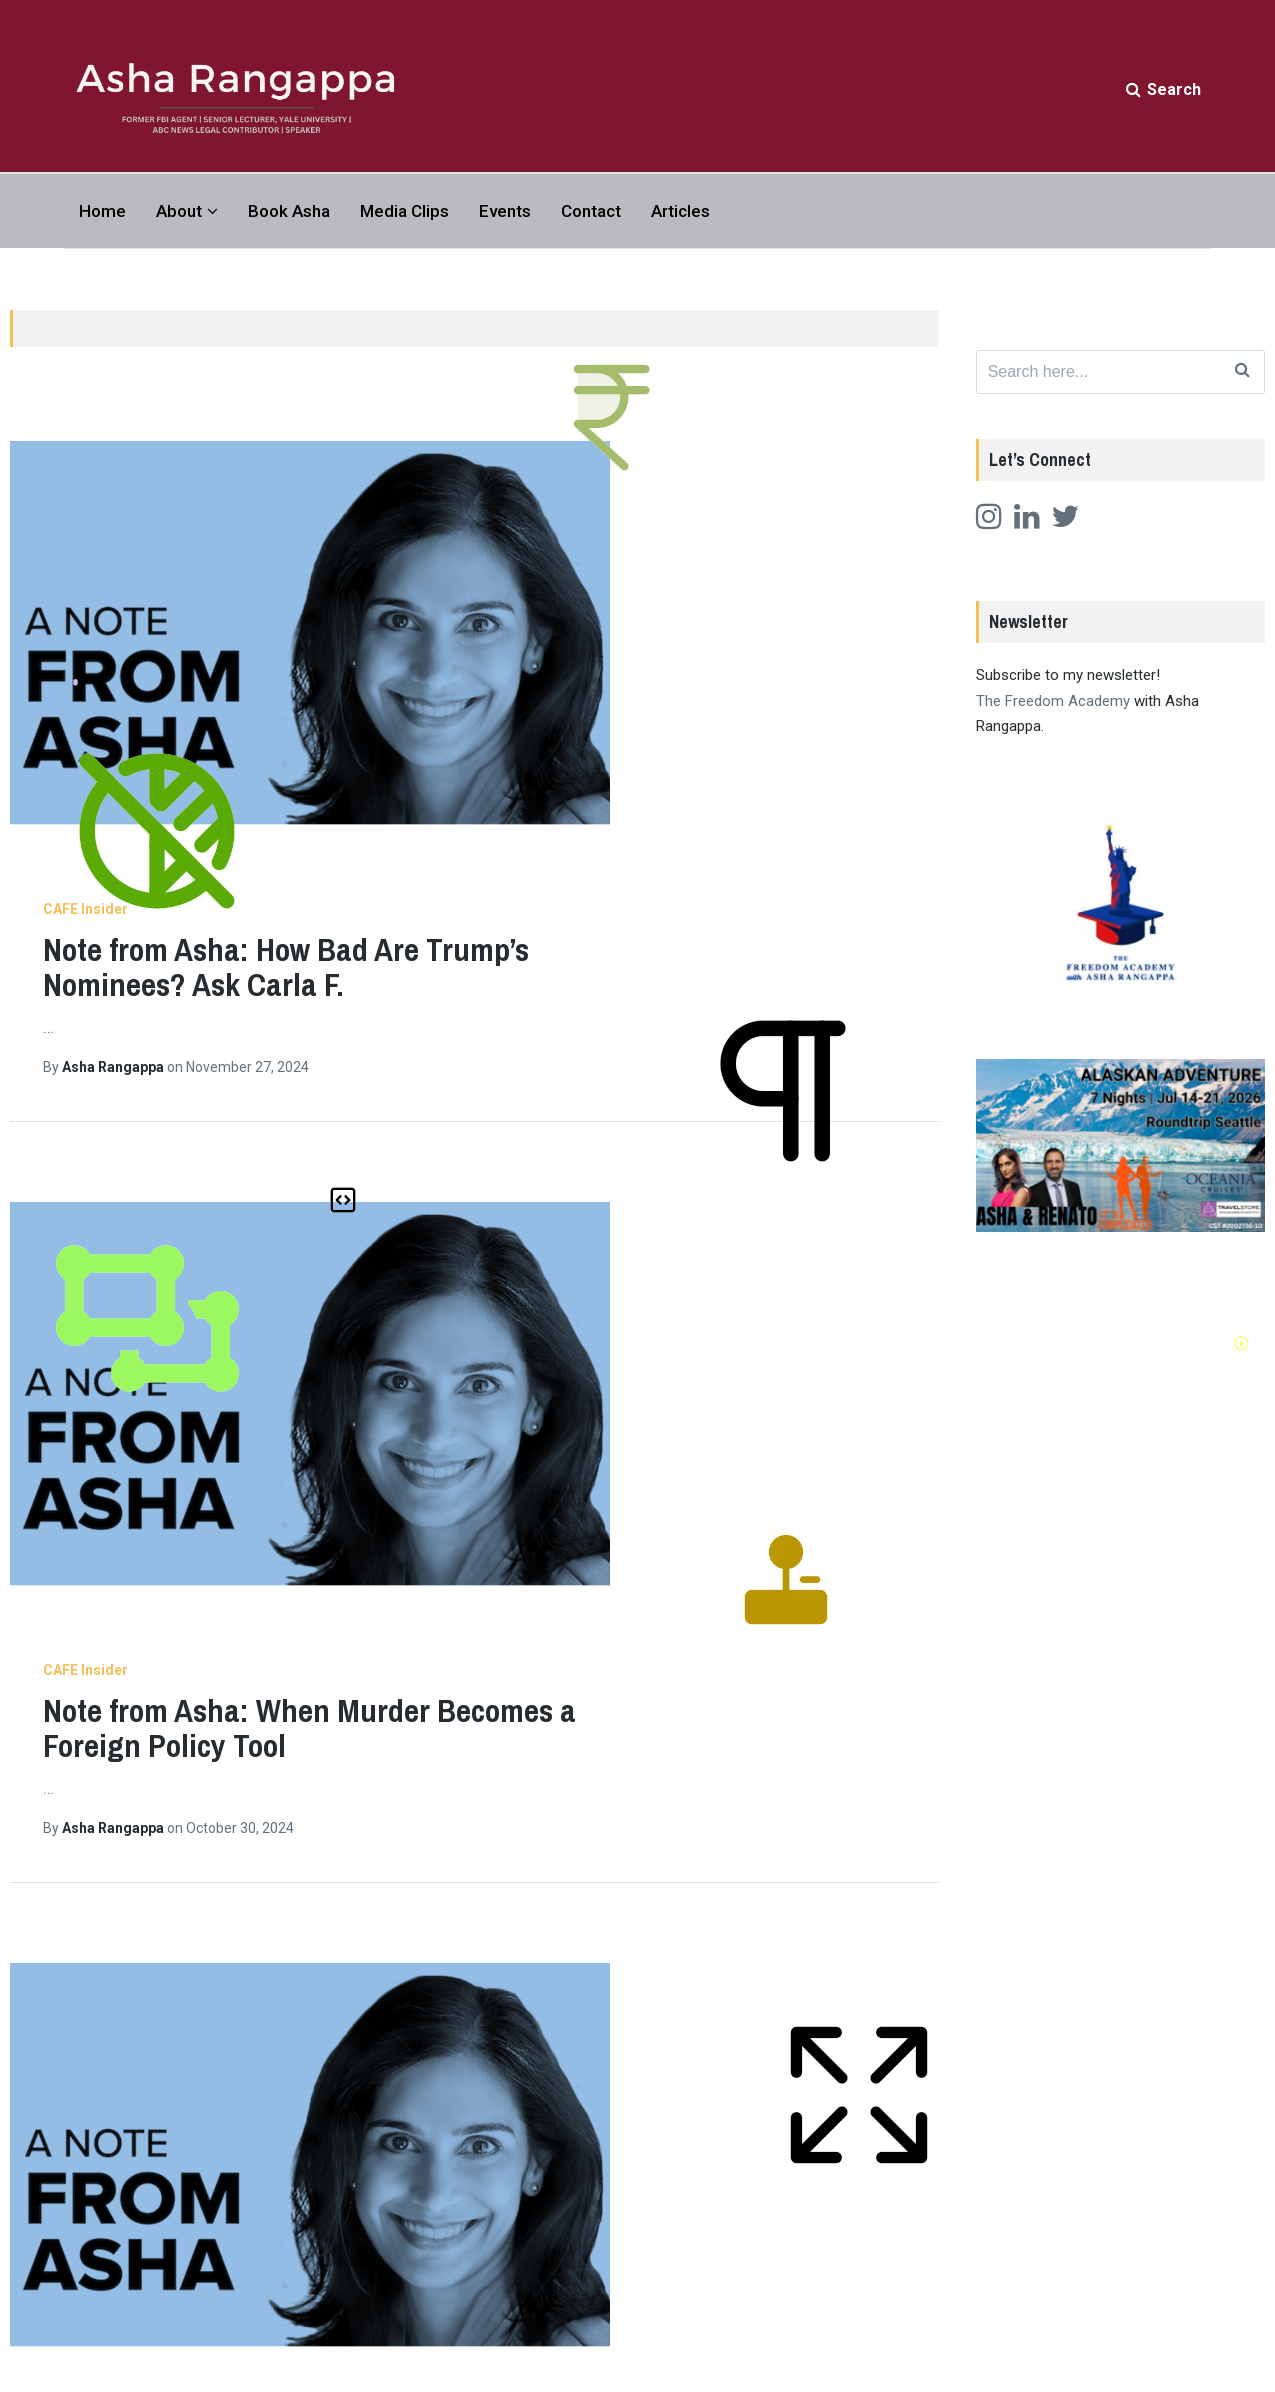  I want to click on play media or video content, so click(1241, 1343).